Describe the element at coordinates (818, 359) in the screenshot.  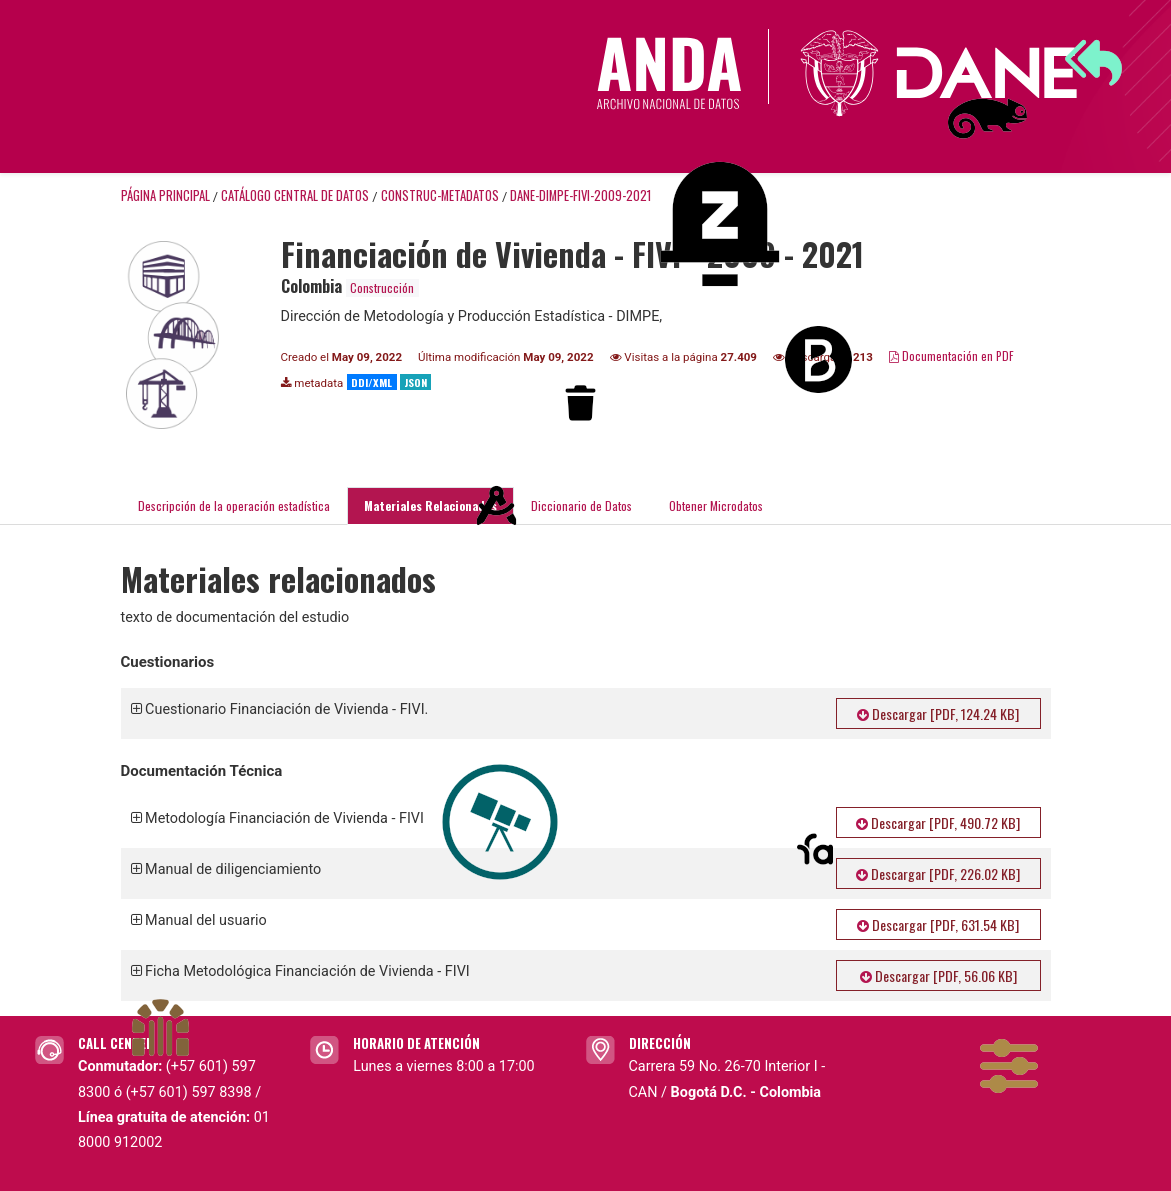
I see `brevo email marketing platform logo` at that location.